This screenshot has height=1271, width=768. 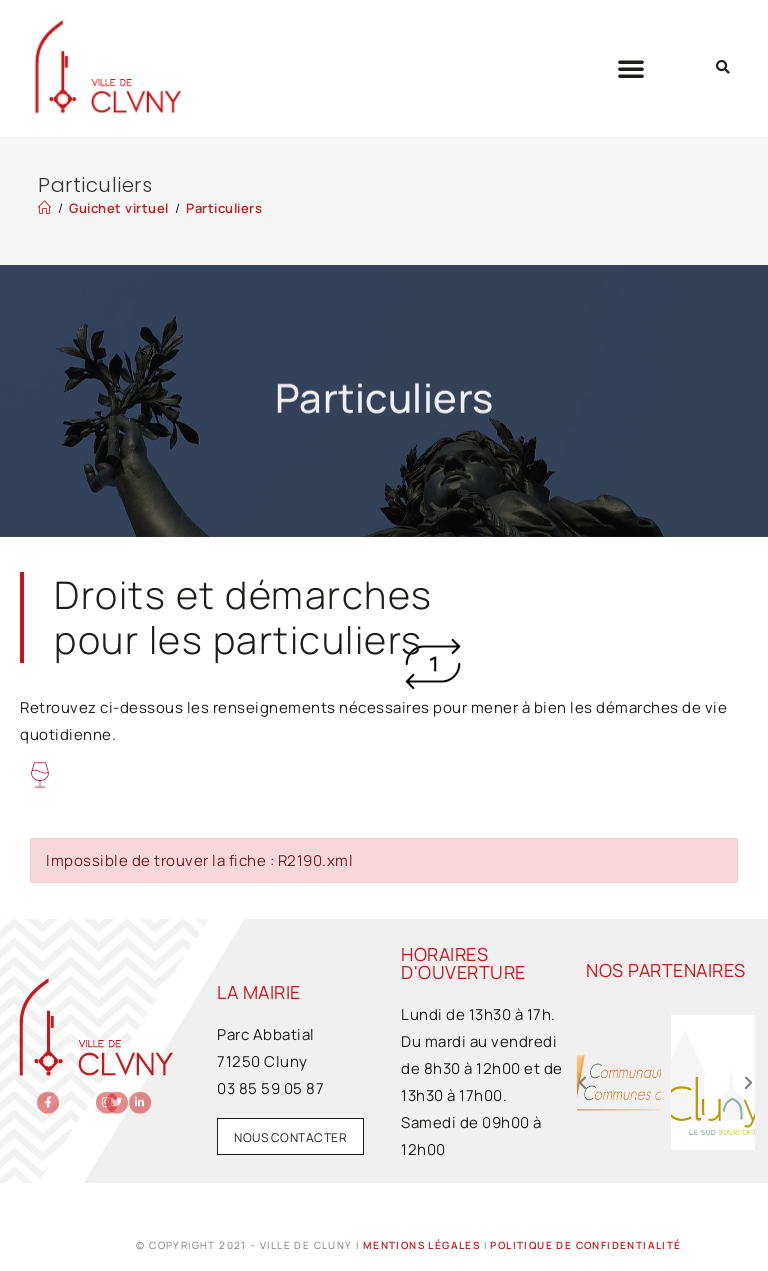 What do you see at coordinates (433, 664) in the screenshot?
I see `repeat current track once` at bounding box center [433, 664].